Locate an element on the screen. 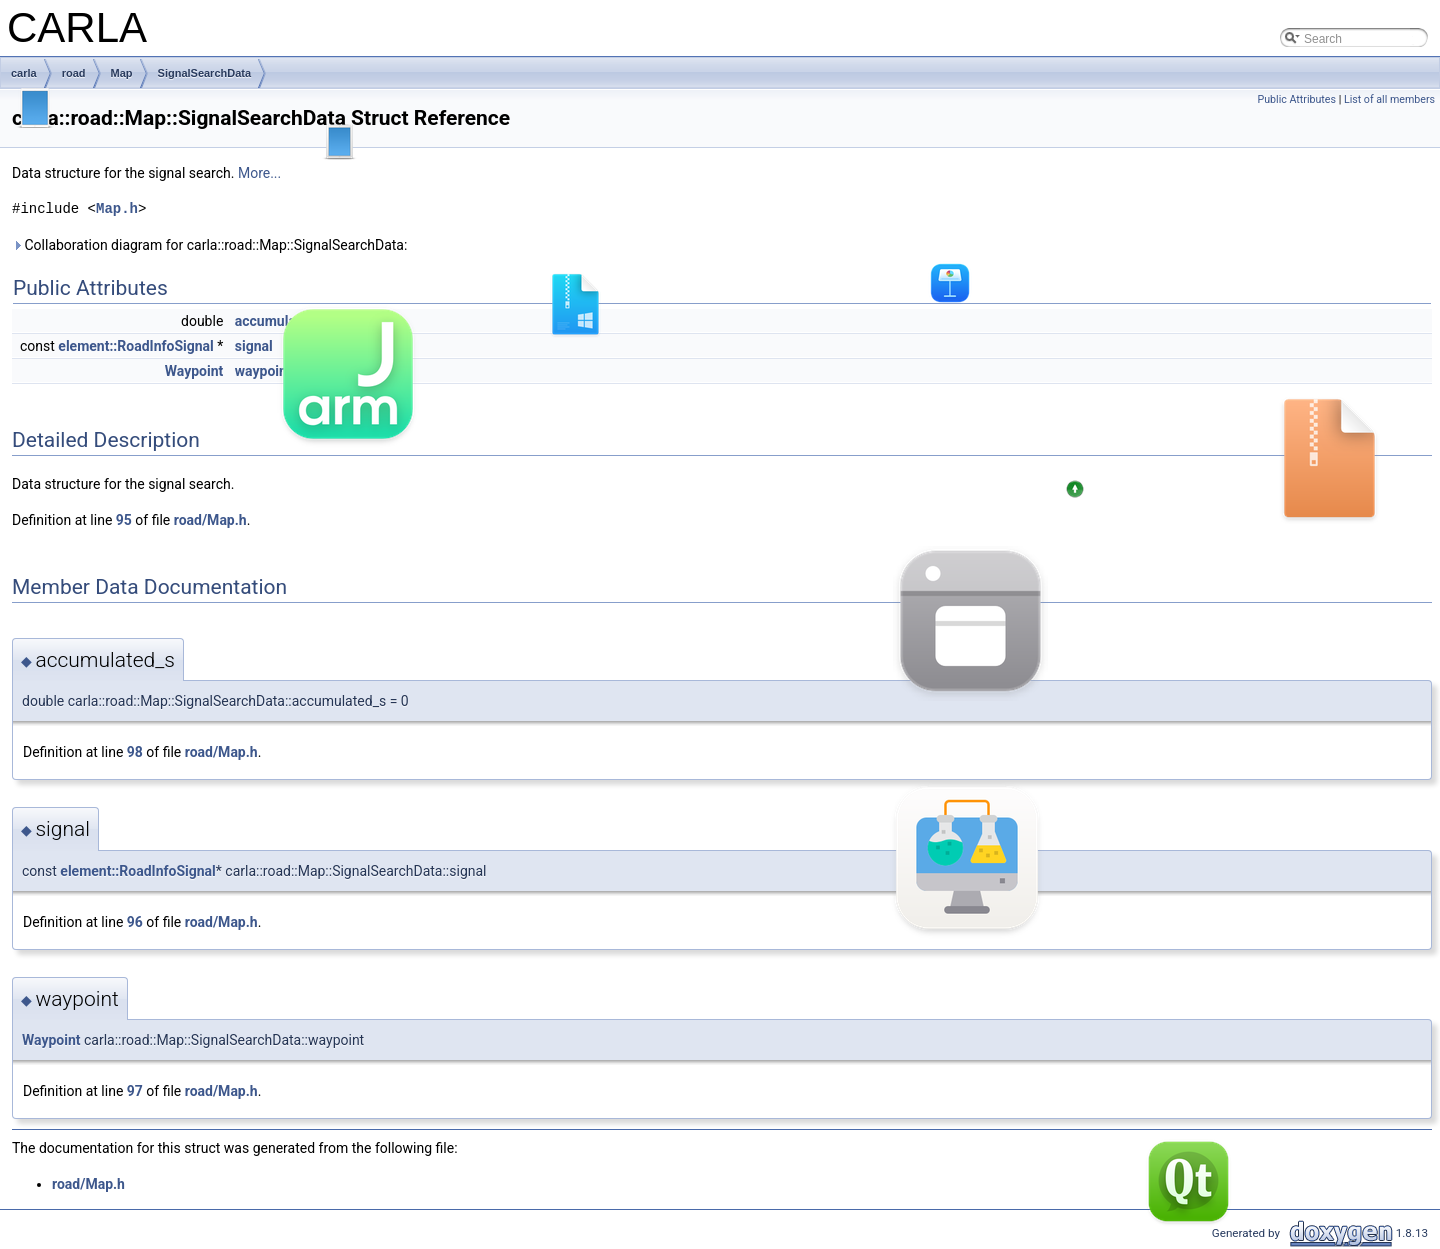 The width and height of the screenshot is (1440, 1249). open a compressed archive file is located at coordinates (1329, 460).